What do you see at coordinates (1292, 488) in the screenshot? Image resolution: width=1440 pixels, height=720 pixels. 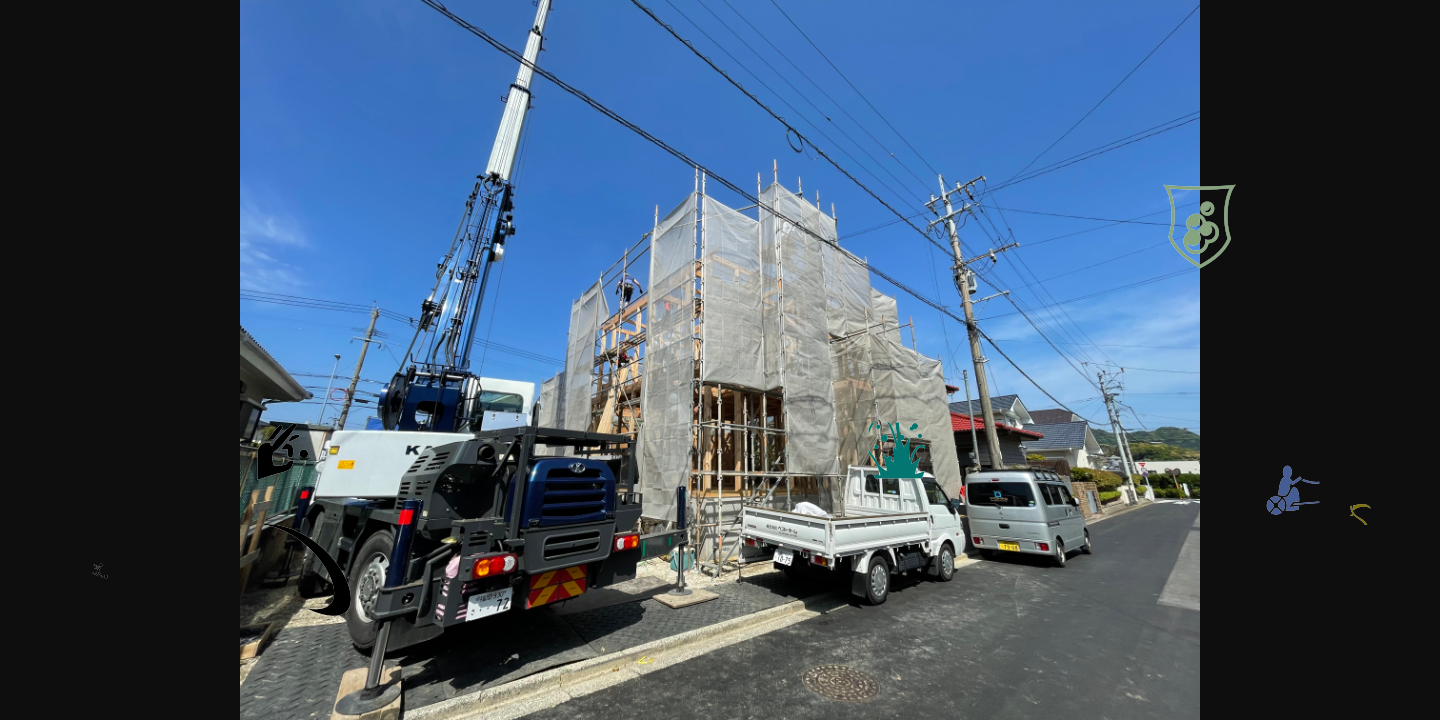 I see `select chariot unit in strategy game` at bounding box center [1292, 488].